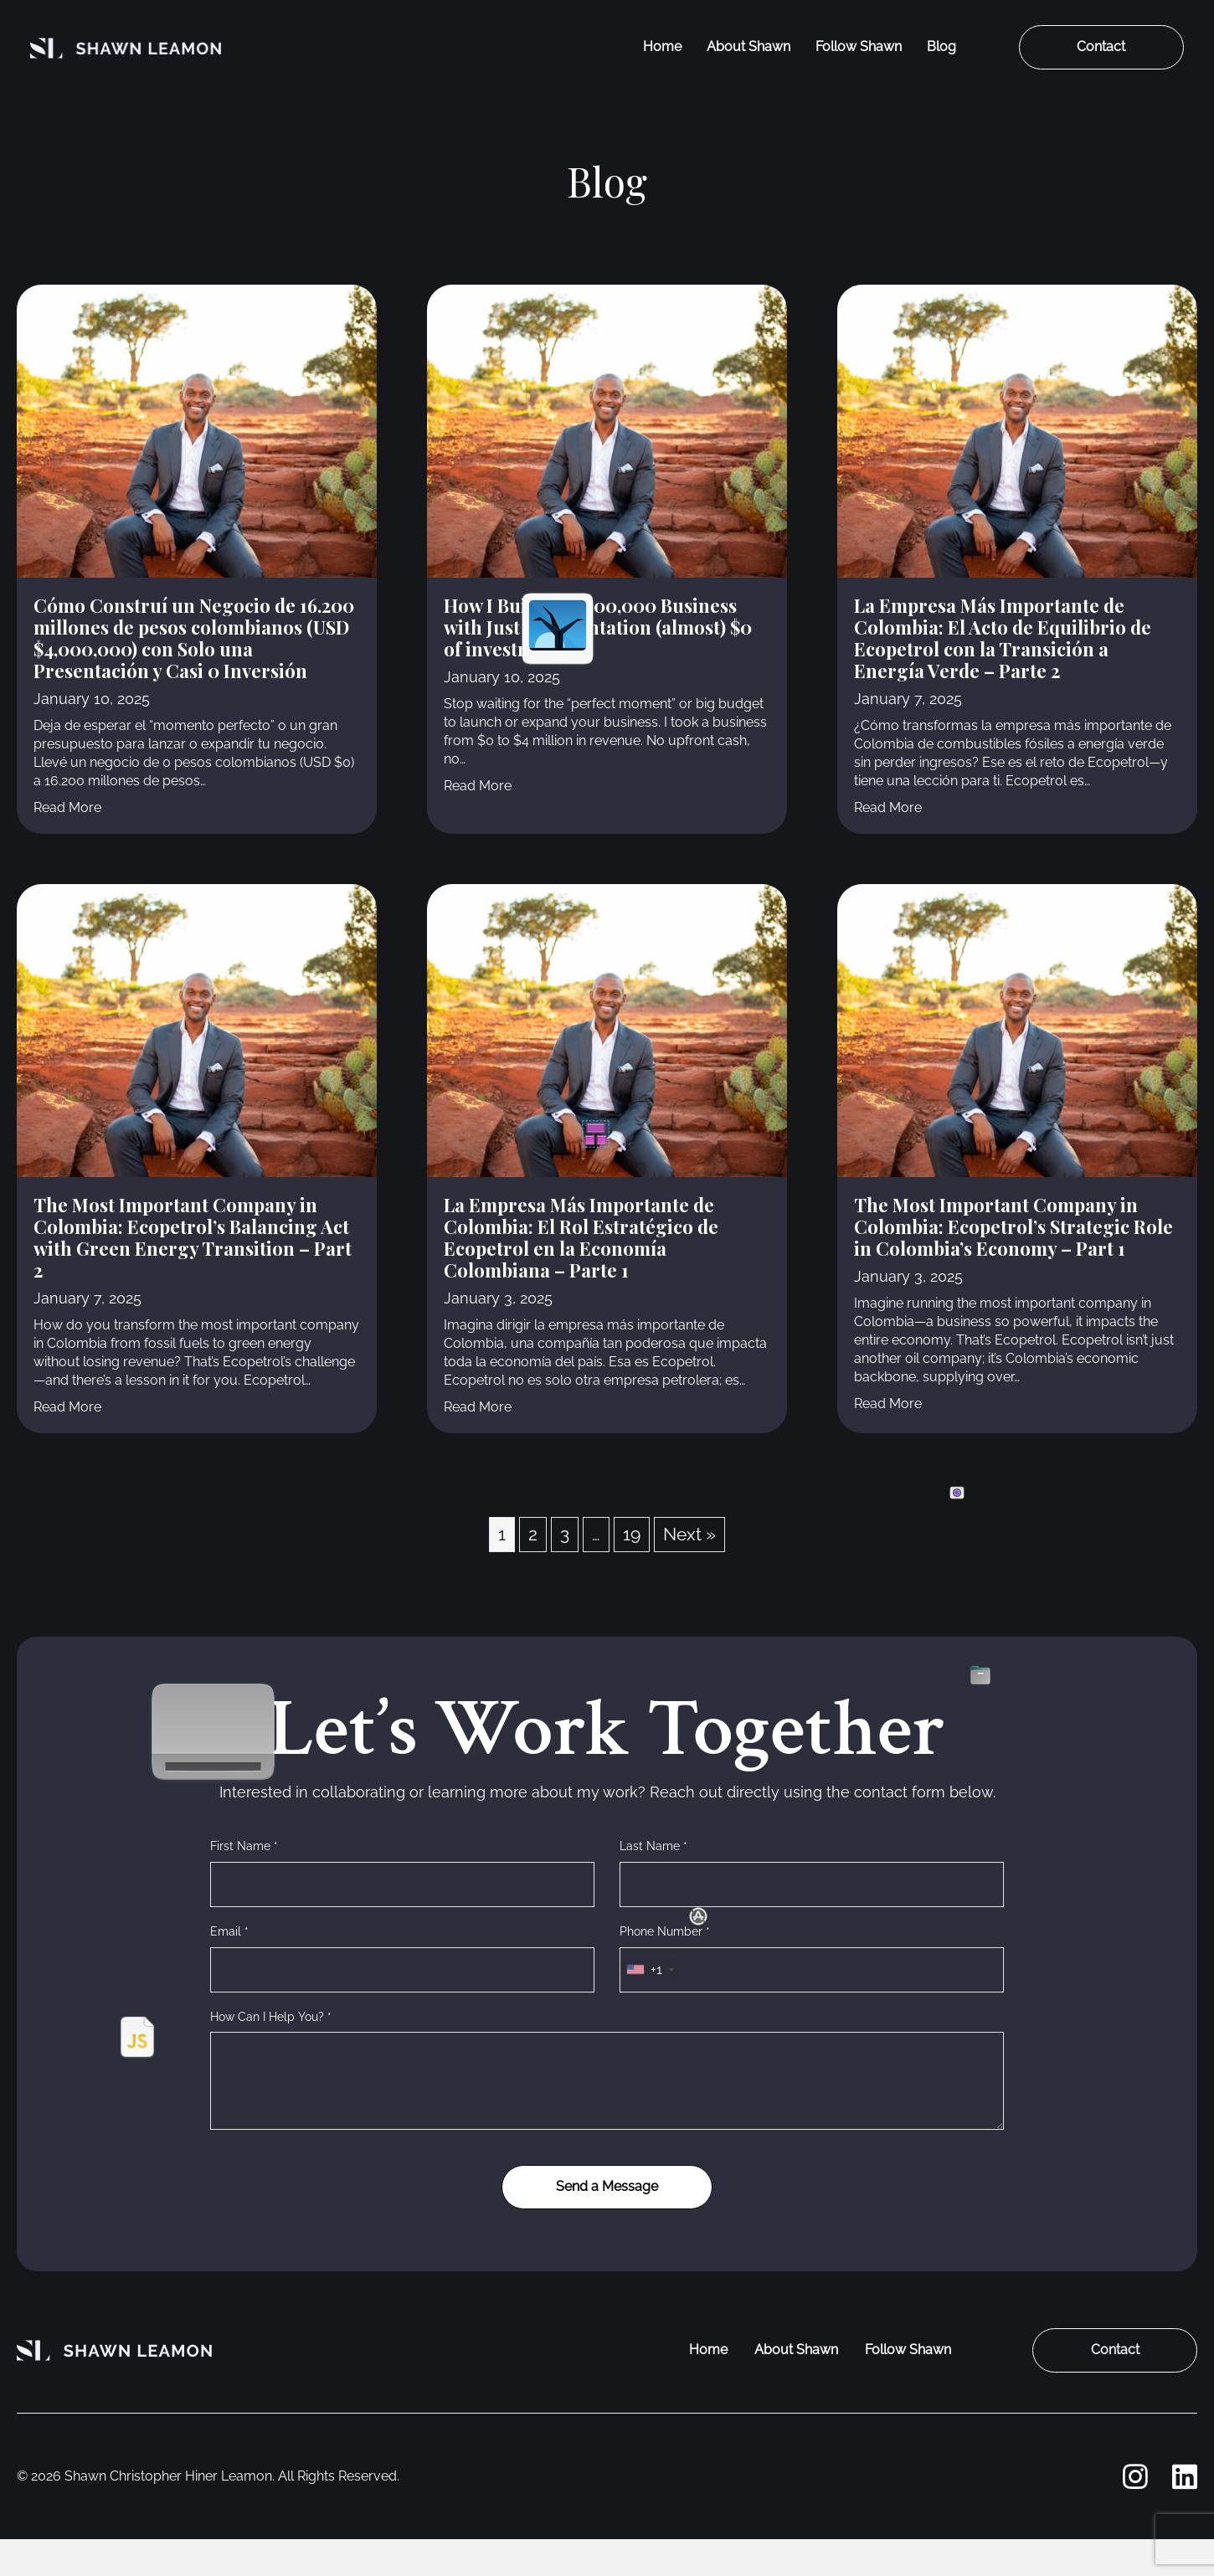 This screenshot has height=2576, width=1214. Describe the element at coordinates (213, 1731) in the screenshot. I see `access removable storage device` at that location.